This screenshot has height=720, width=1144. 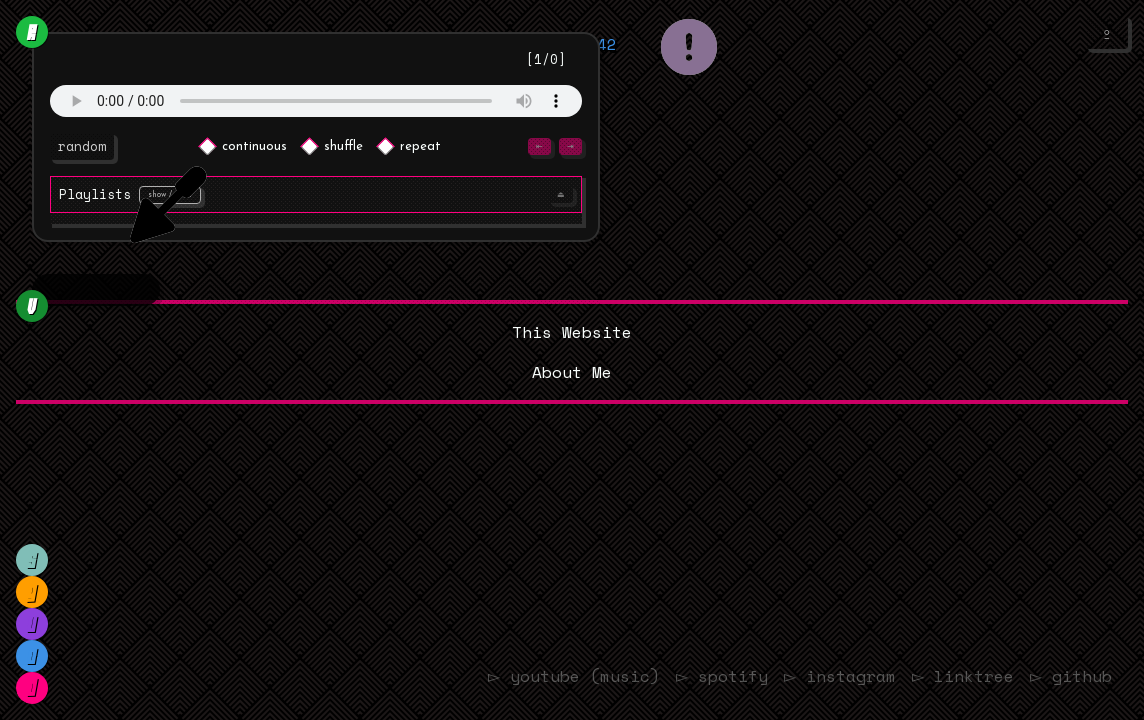 I want to click on indicates a warning or alert requiring attention, so click(x=689, y=47).